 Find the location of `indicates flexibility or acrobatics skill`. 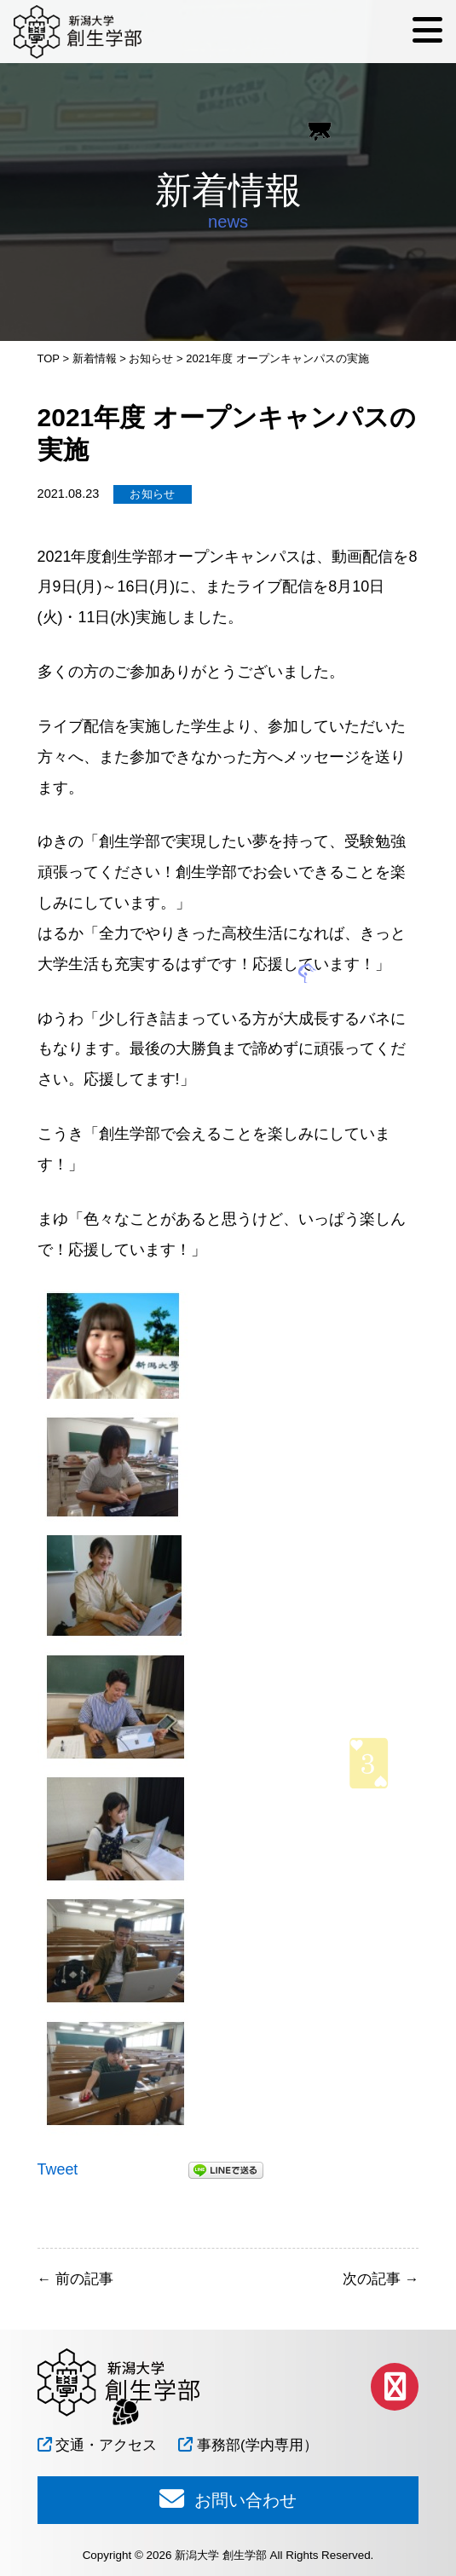

indicates flexibility or acrobatics skill is located at coordinates (307, 973).